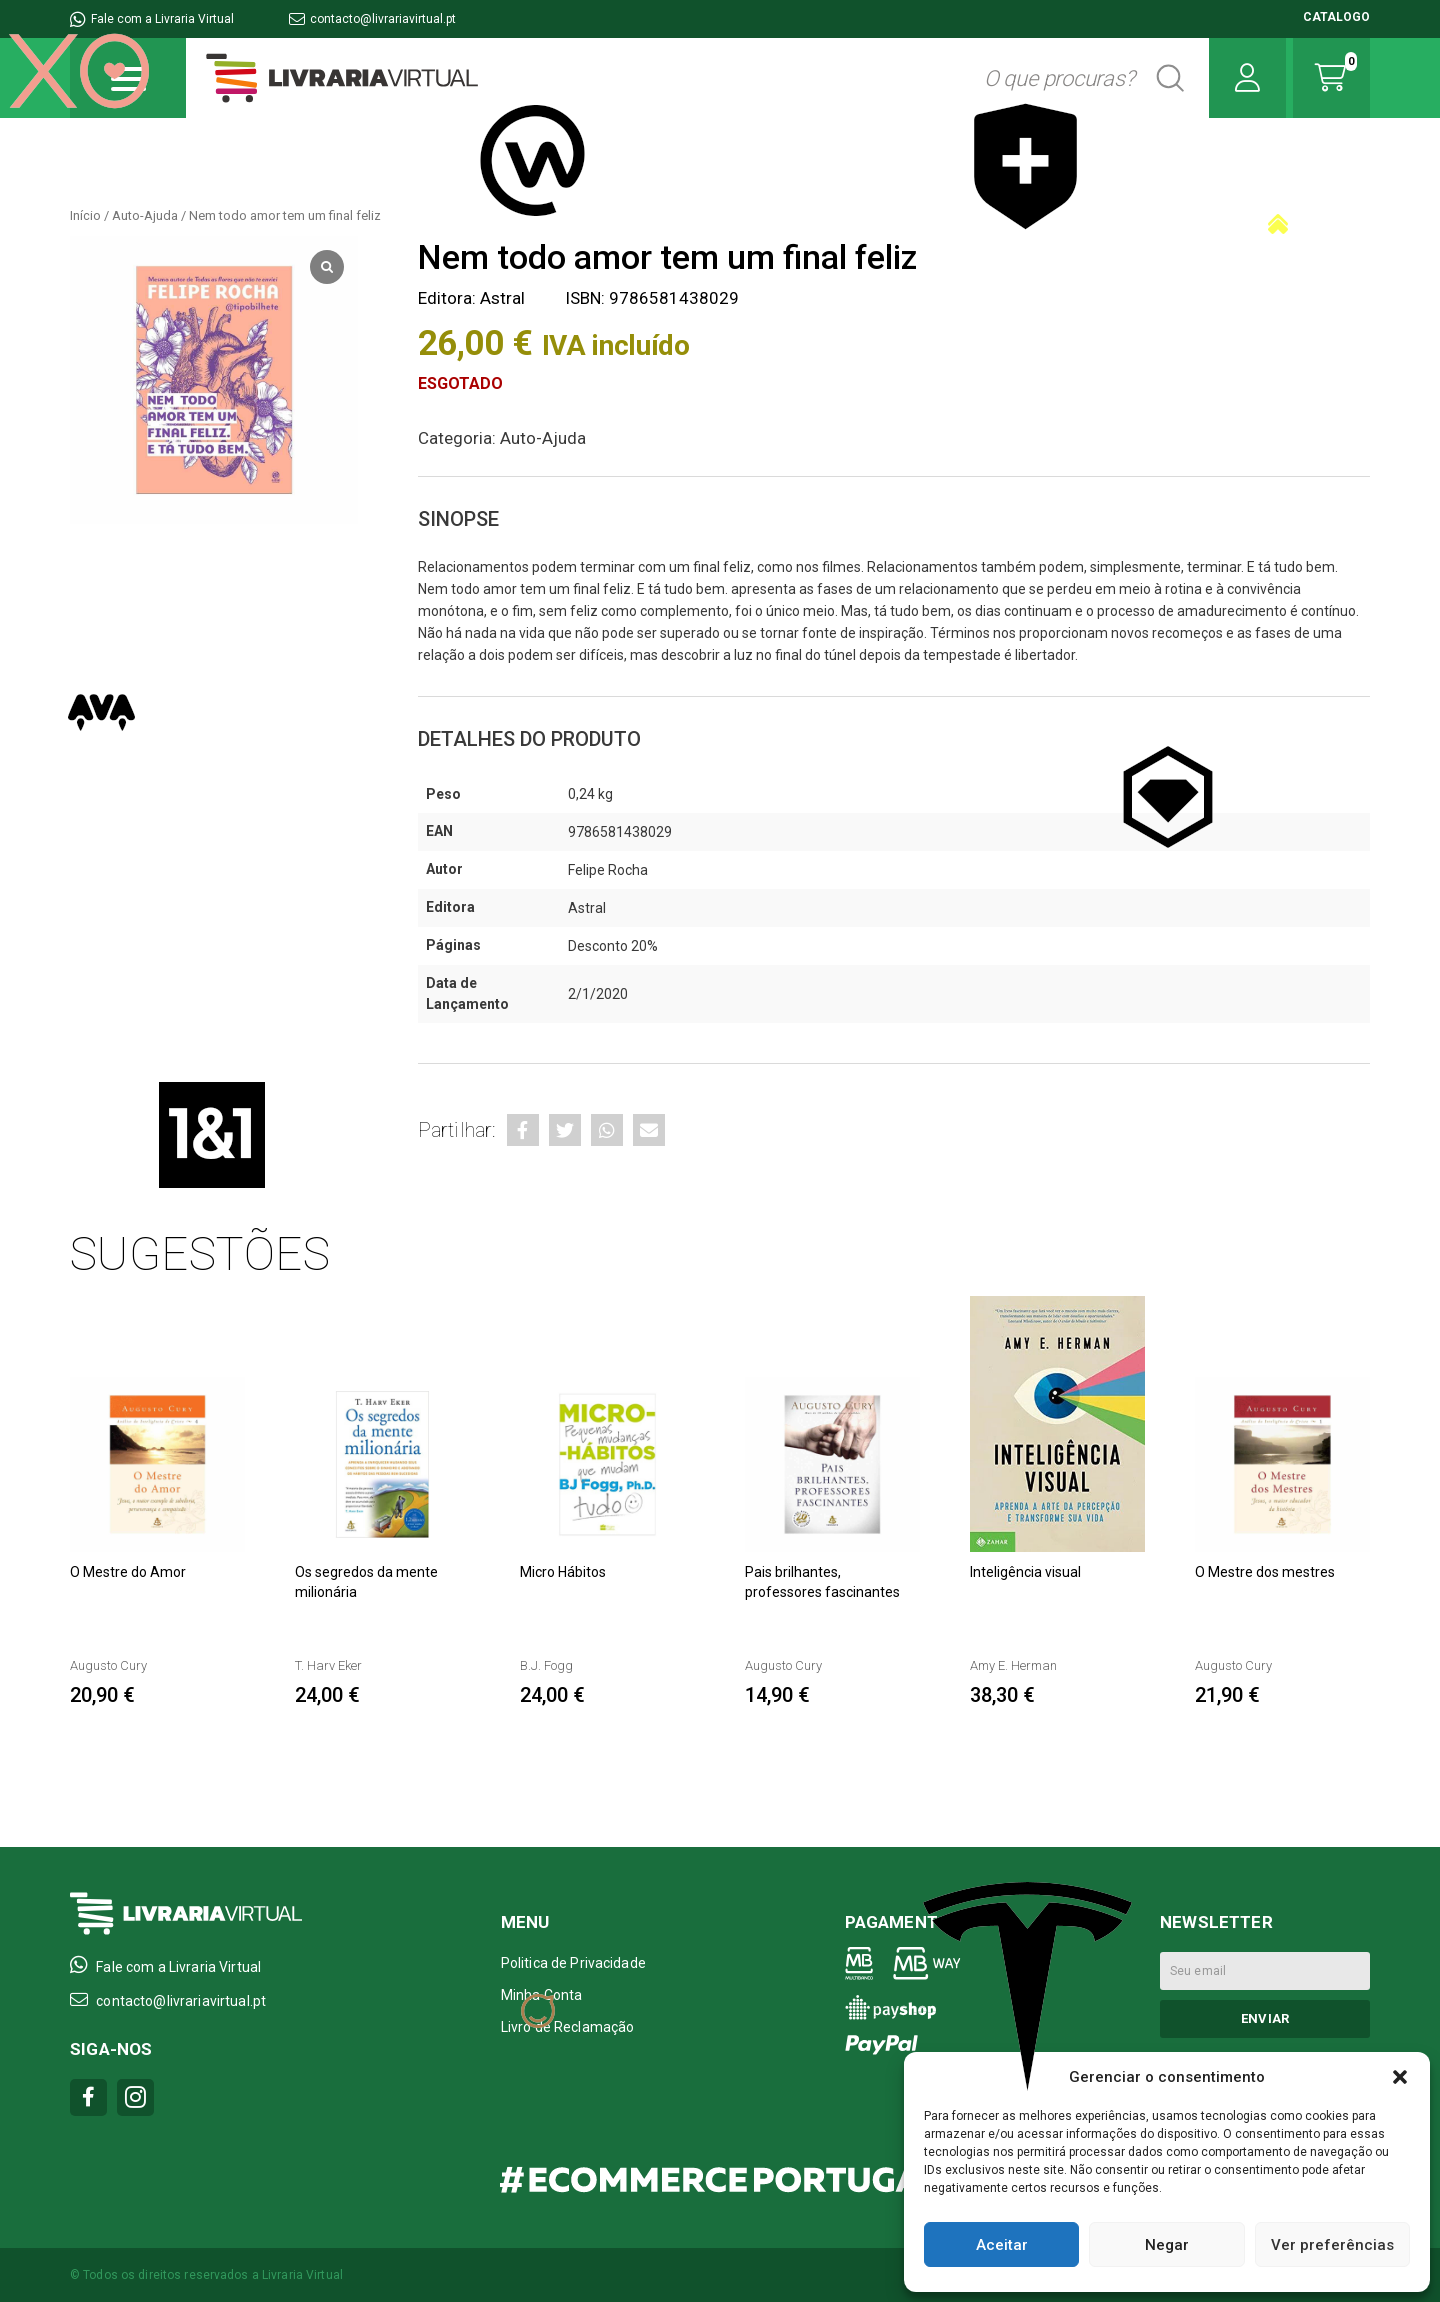  What do you see at coordinates (212, 1135) in the screenshot?
I see `1&1 web hosting service logo` at bounding box center [212, 1135].